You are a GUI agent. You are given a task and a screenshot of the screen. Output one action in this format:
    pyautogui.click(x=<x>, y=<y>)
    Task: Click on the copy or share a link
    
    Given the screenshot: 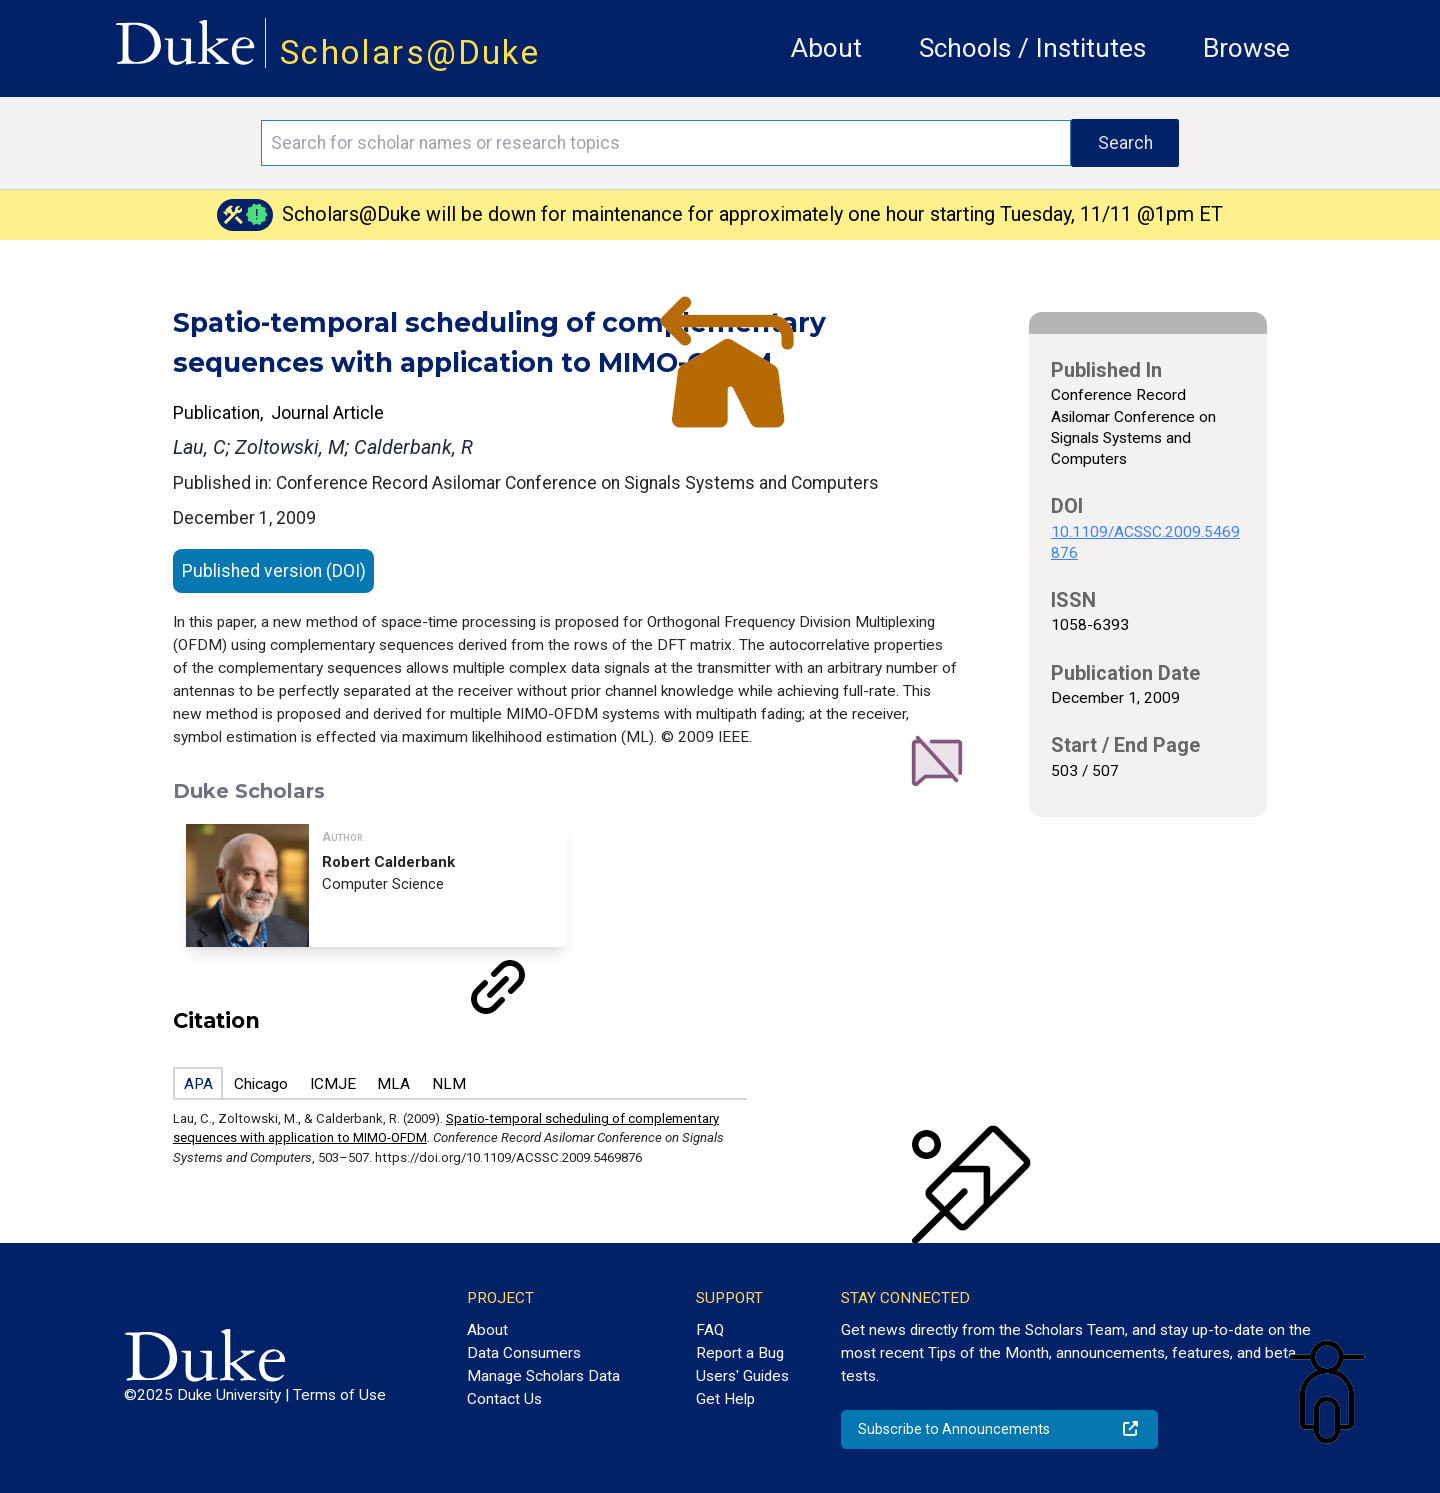 What is the action you would take?
    pyautogui.click(x=498, y=987)
    